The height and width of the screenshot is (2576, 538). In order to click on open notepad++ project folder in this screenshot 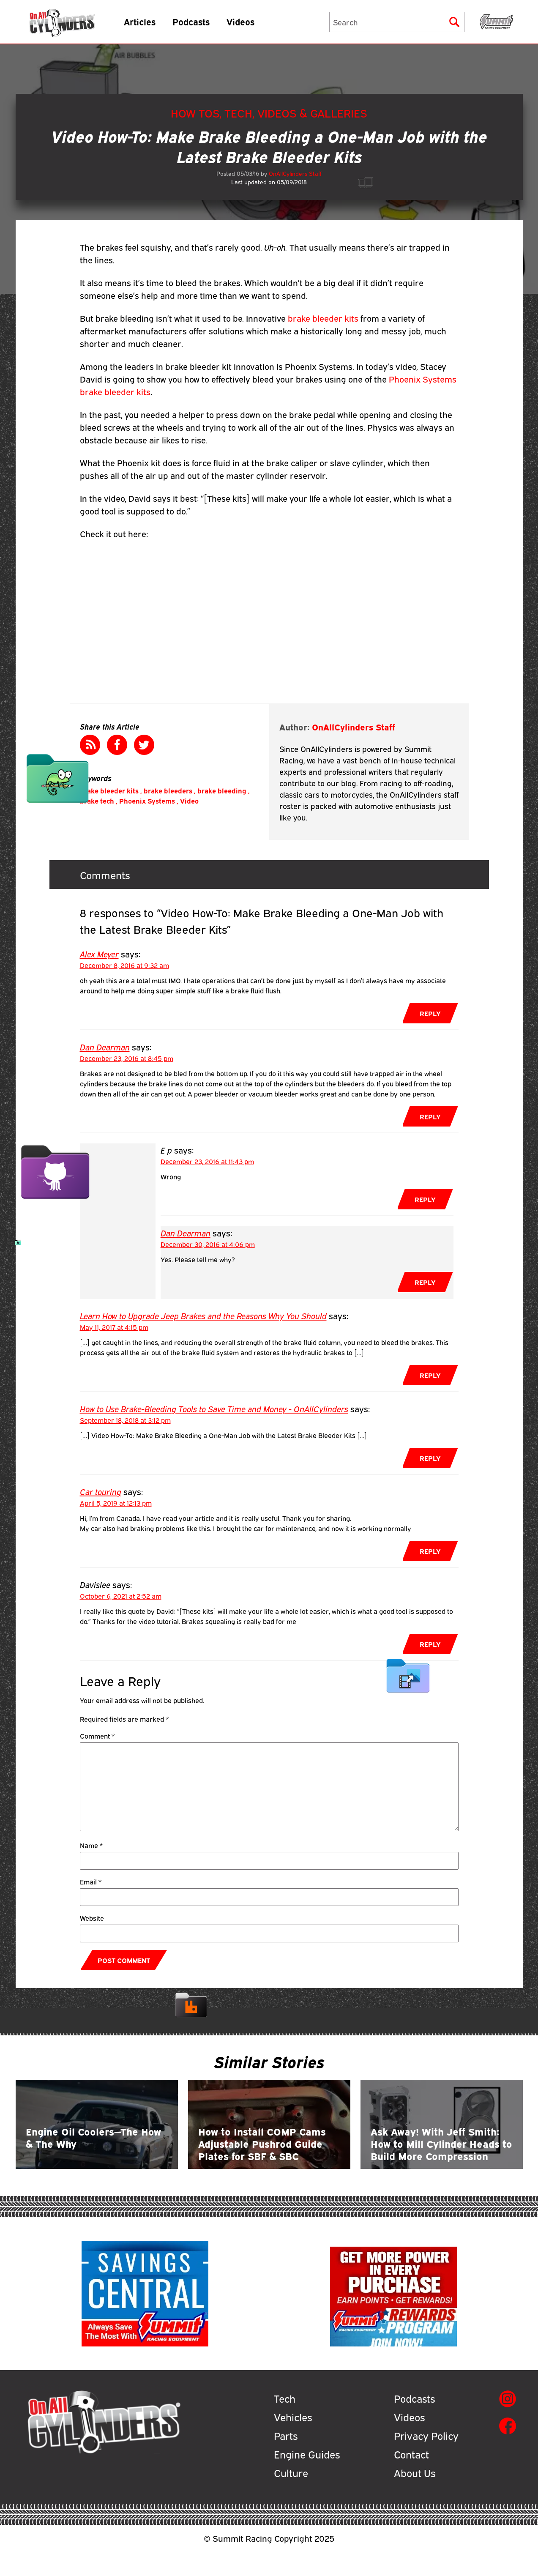, I will do `click(57, 780)`.